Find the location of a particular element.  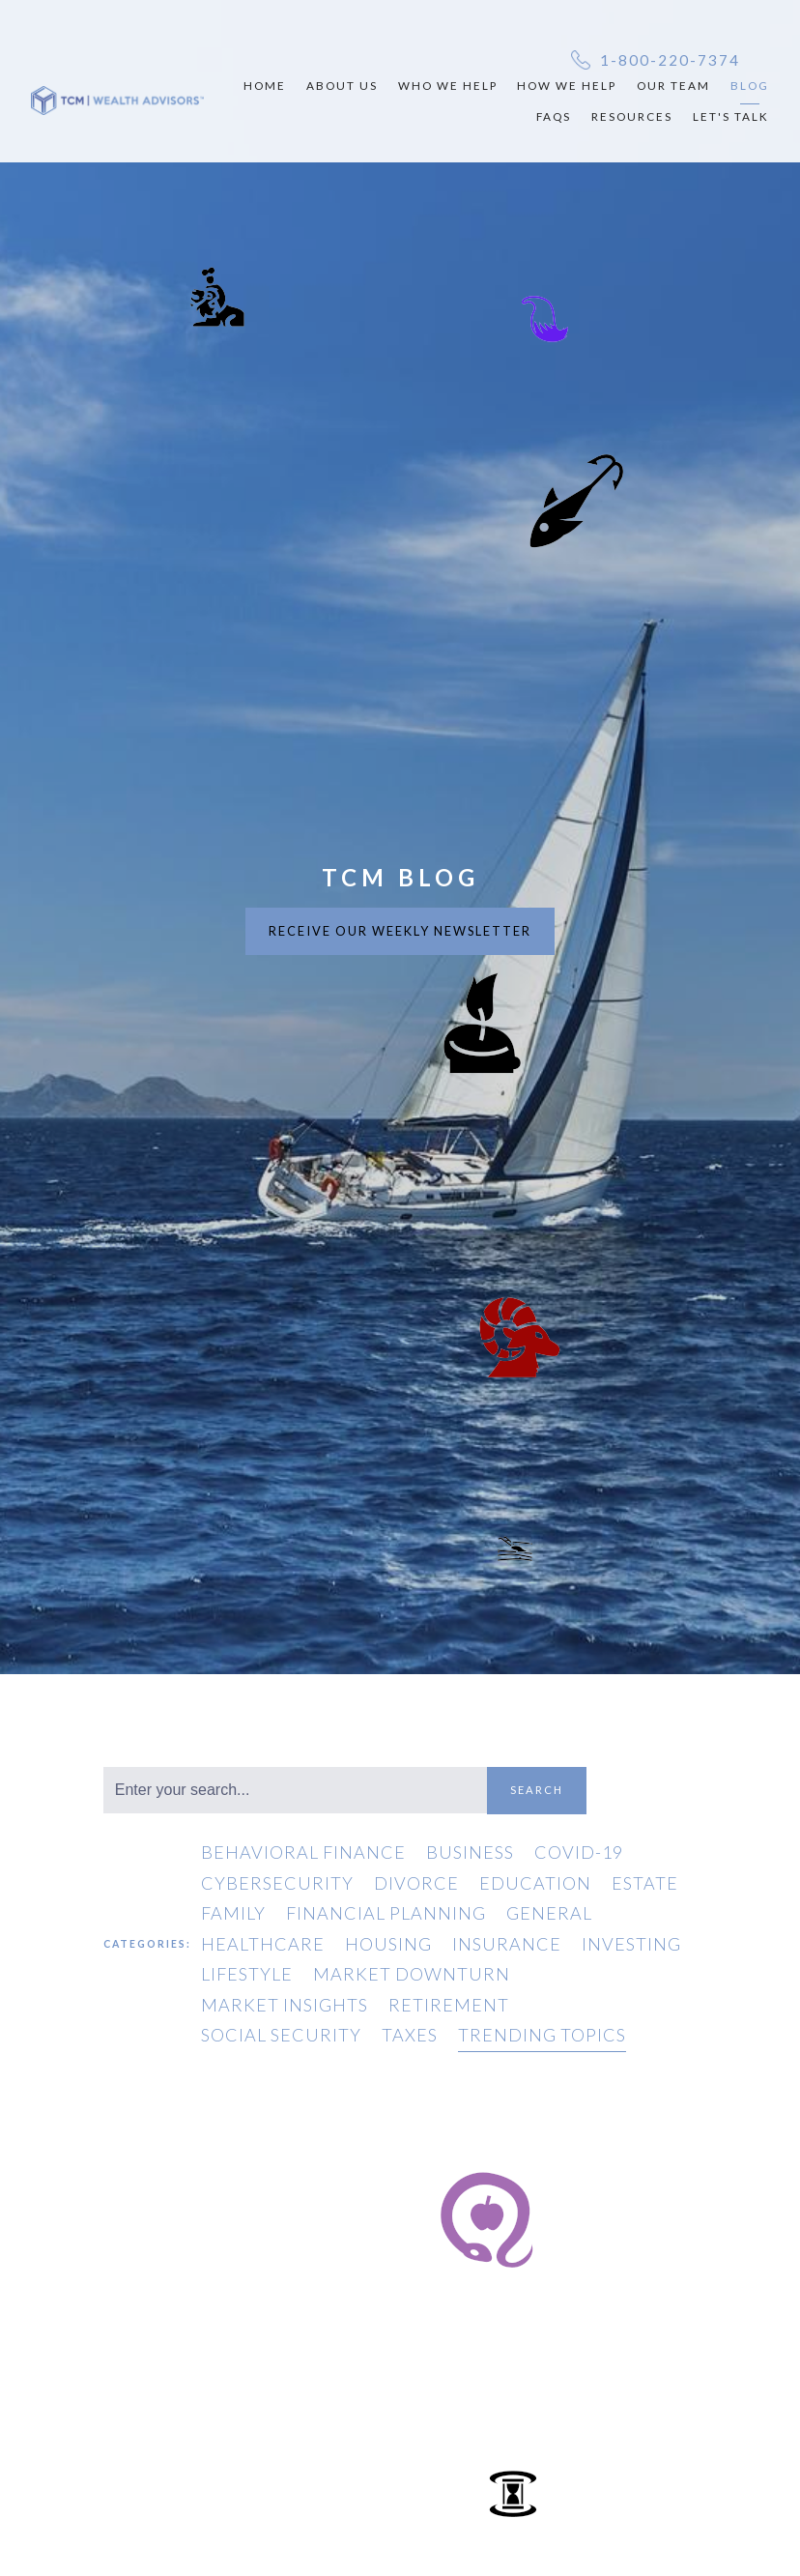

view ram or aries zodiac sign is located at coordinates (519, 1337).